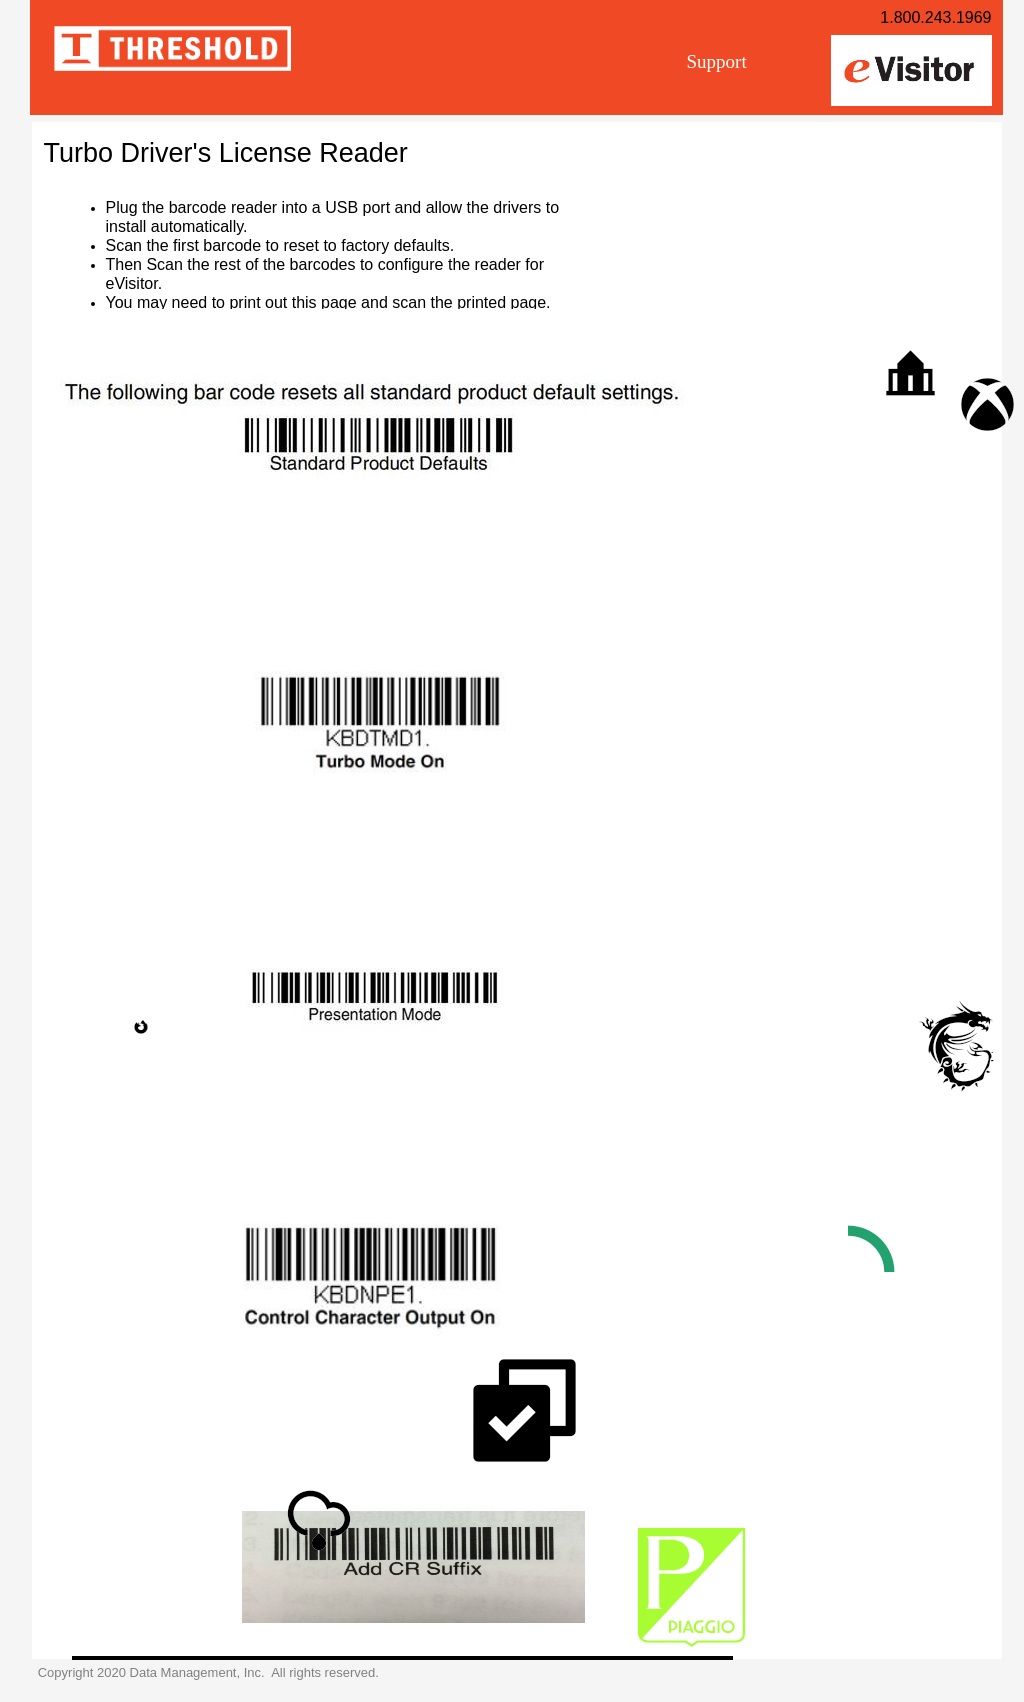  What do you see at coordinates (141, 1027) in the screenshot?
I see `open Firefox browser` at bounding box center [141, 1027].